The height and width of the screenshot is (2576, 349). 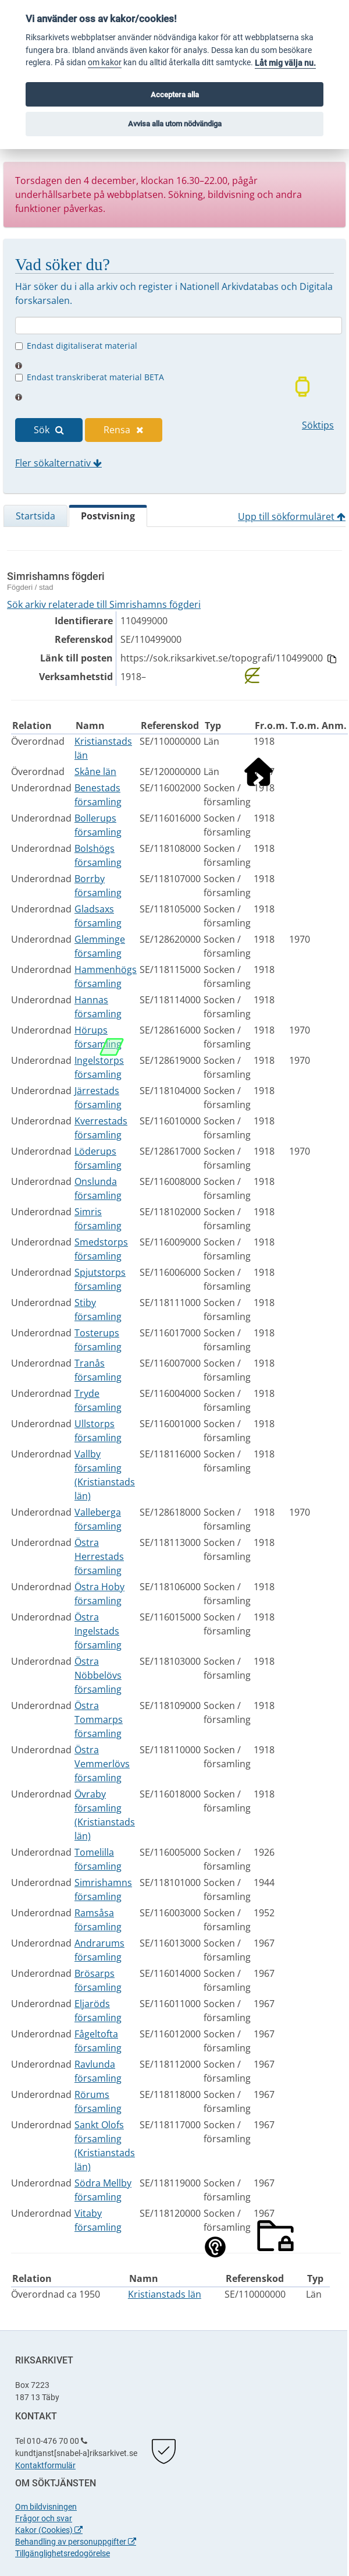 I want to click on access smartwatch settings, so click(x=302, y=387).